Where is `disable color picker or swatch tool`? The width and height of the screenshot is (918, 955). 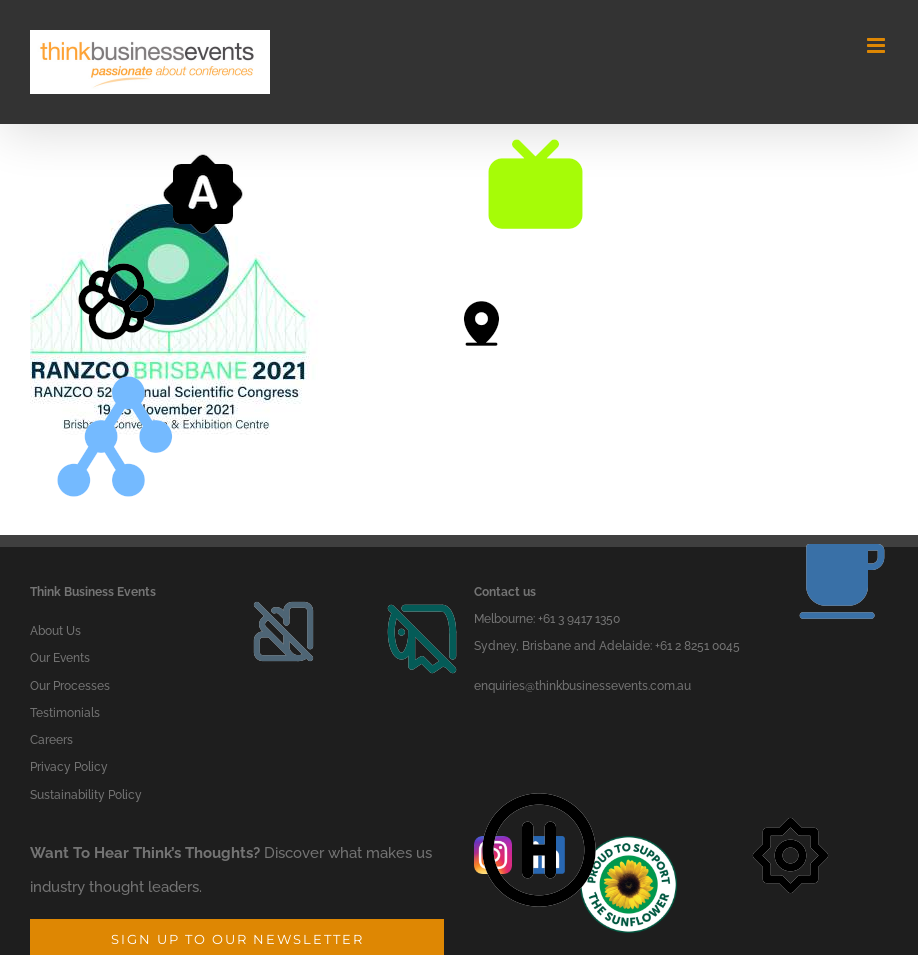
disable color picker or swatch tool is located at coordinates (283, 631).